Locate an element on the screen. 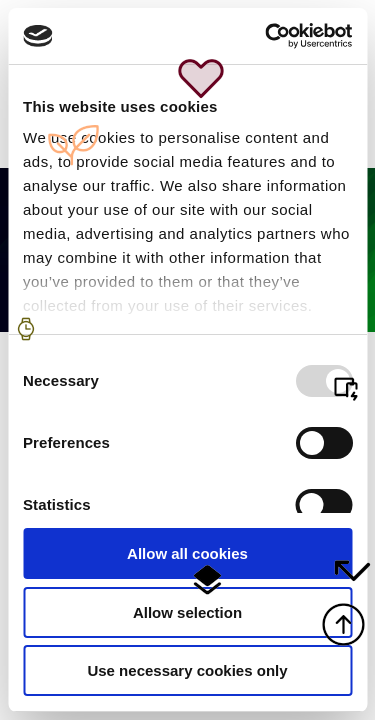 This screenshot has width=375, height=720. go back to previous step is located at coordinates (352, 569).